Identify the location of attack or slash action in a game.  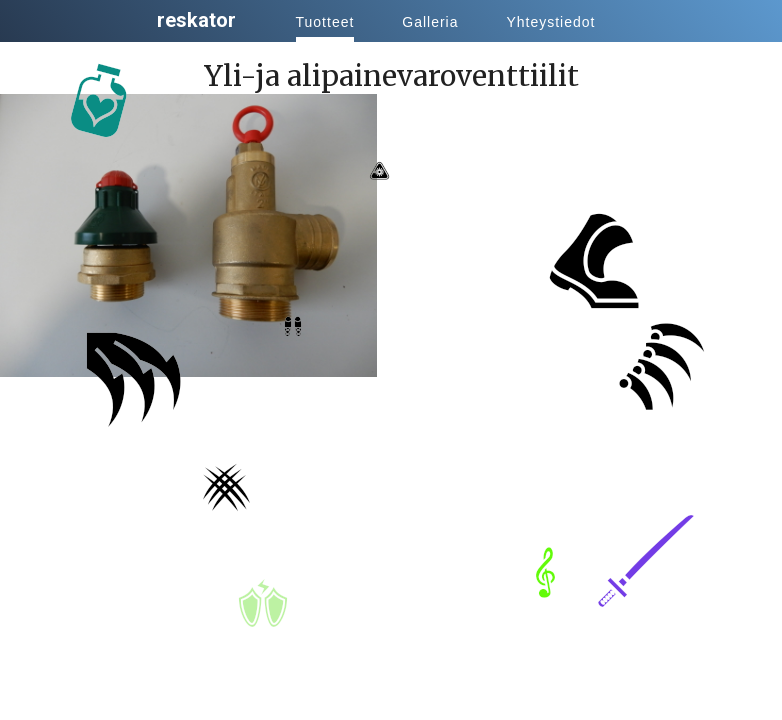
(226, 487).